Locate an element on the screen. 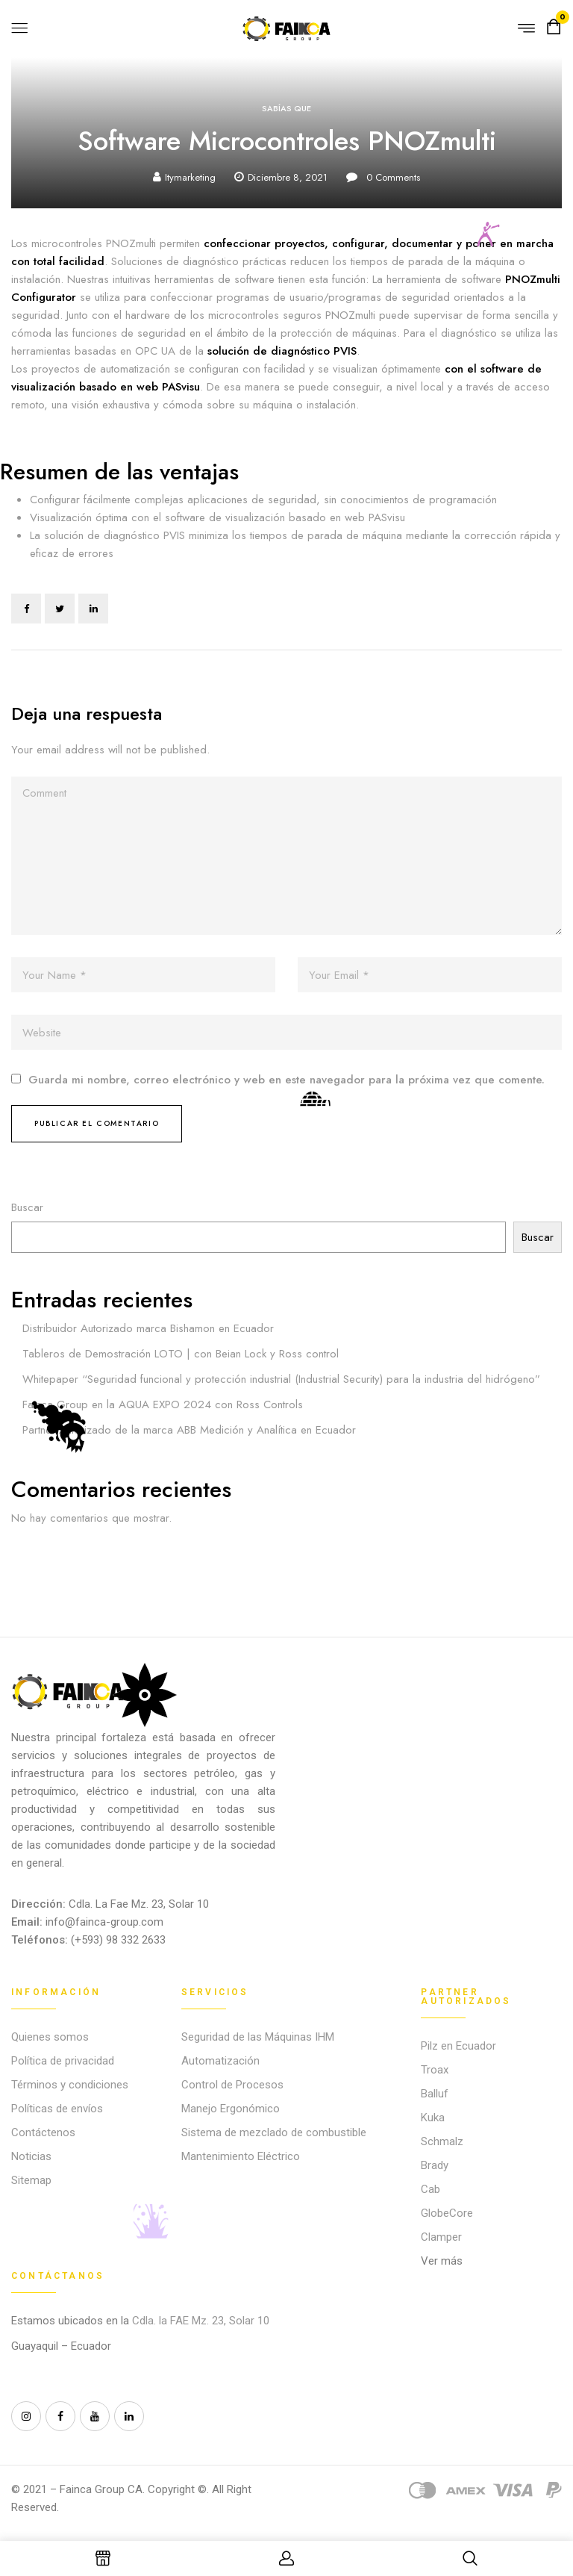 The image size is (573, 2576). indicates a critical hit or instant kill ability is located at coordinates (59, 1428).